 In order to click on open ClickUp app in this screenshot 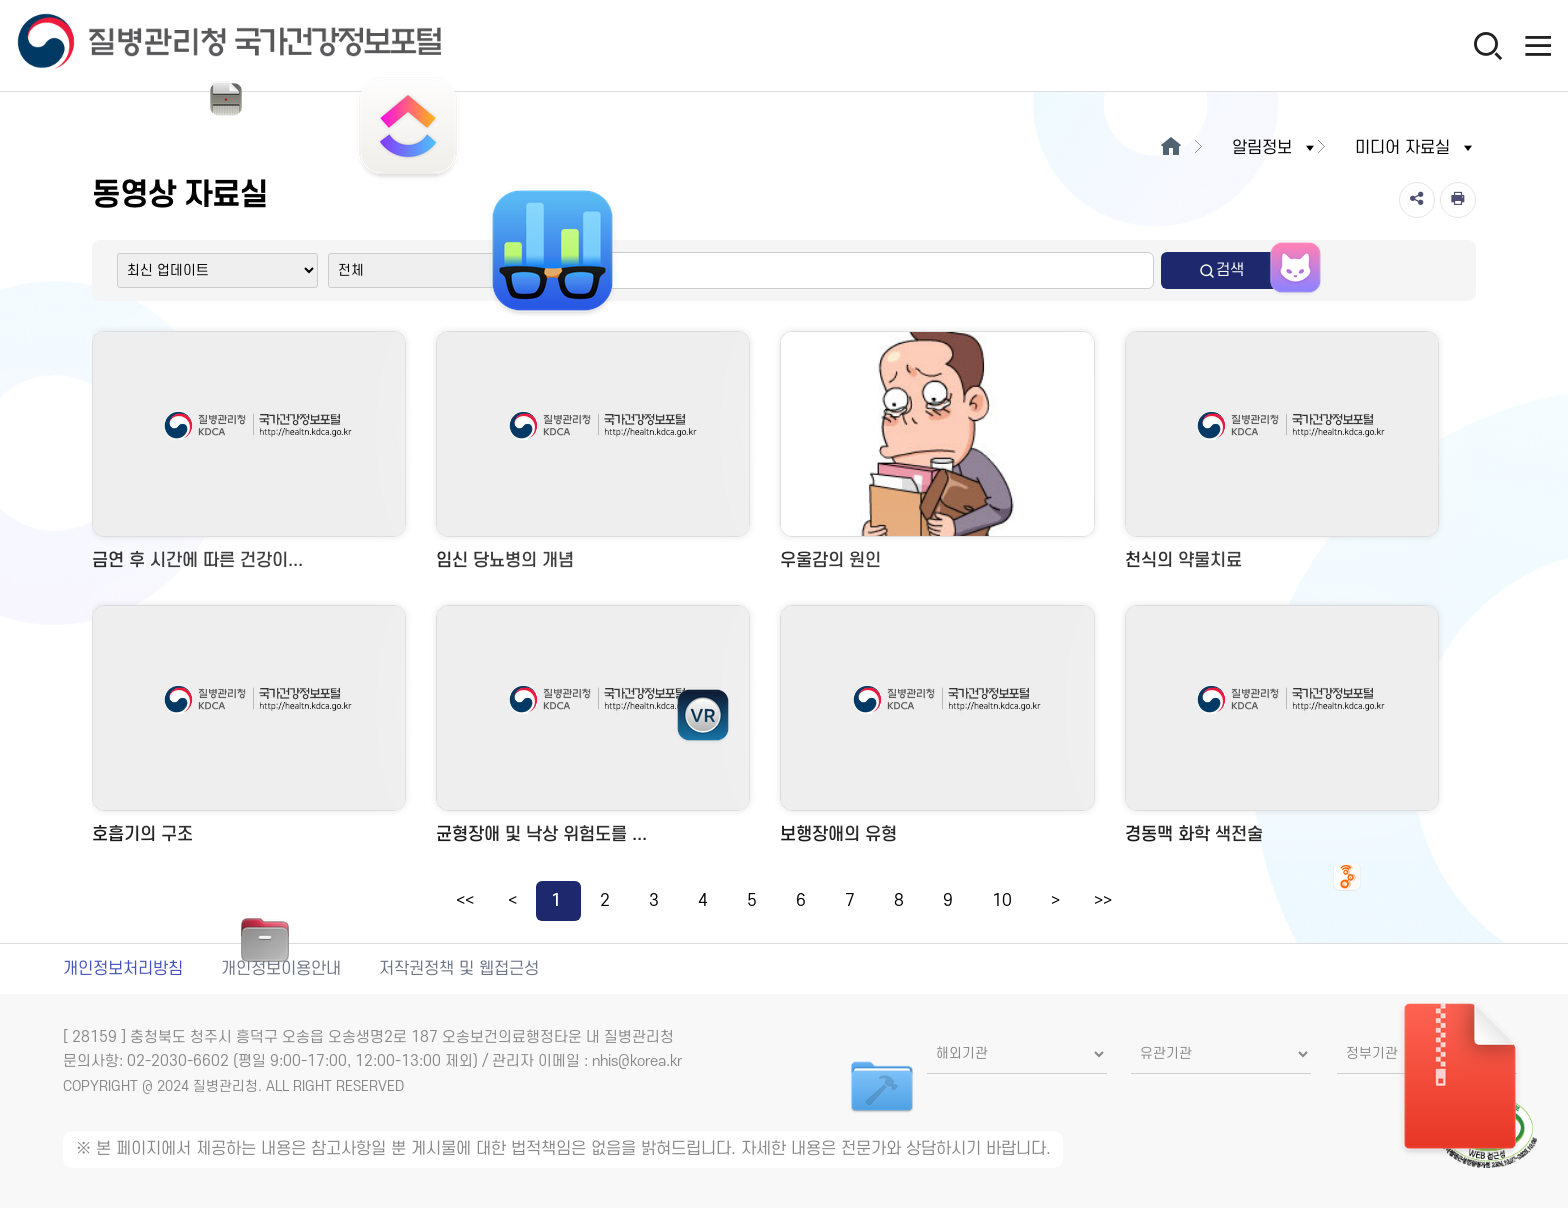, I will do `click(408, 126)`.